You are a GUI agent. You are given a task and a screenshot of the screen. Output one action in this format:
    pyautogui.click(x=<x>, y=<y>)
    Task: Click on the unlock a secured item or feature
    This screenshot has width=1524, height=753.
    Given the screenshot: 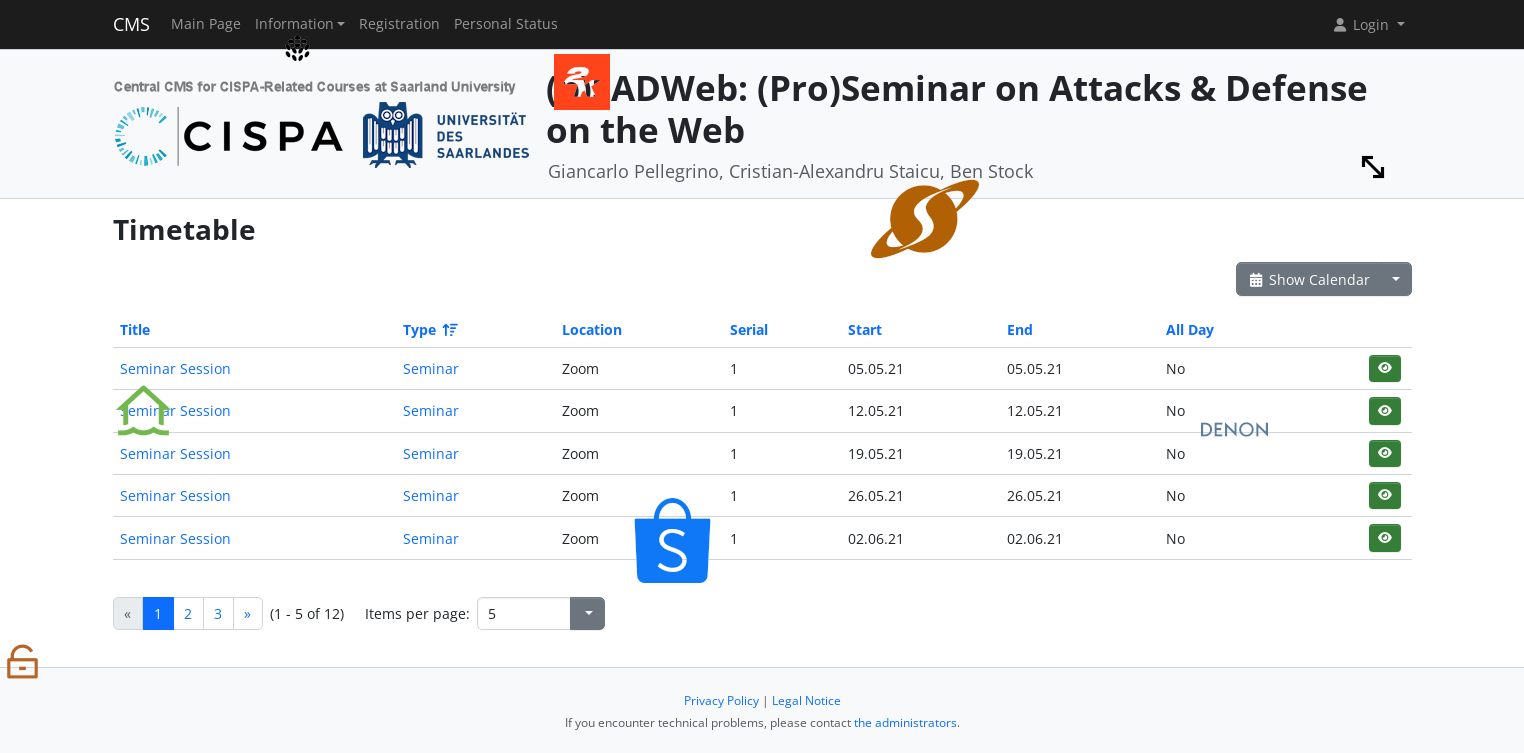 What is the action you would take?
    pyautogui.click(x=22, y=661)
    